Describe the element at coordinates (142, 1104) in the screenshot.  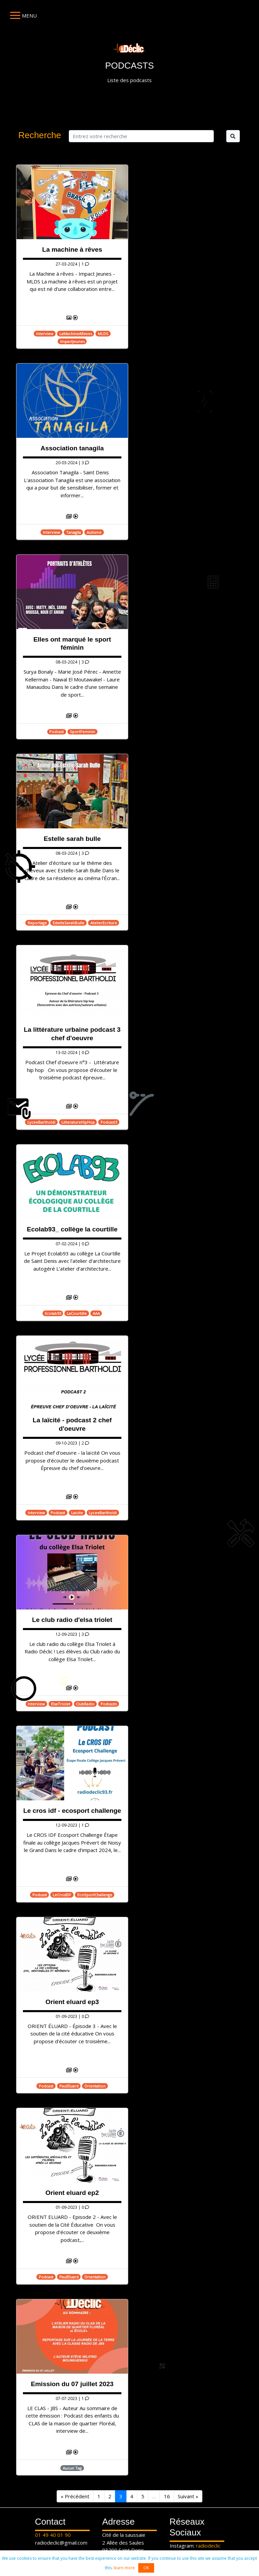
I see `adjust animation easing curve control point` at that location.